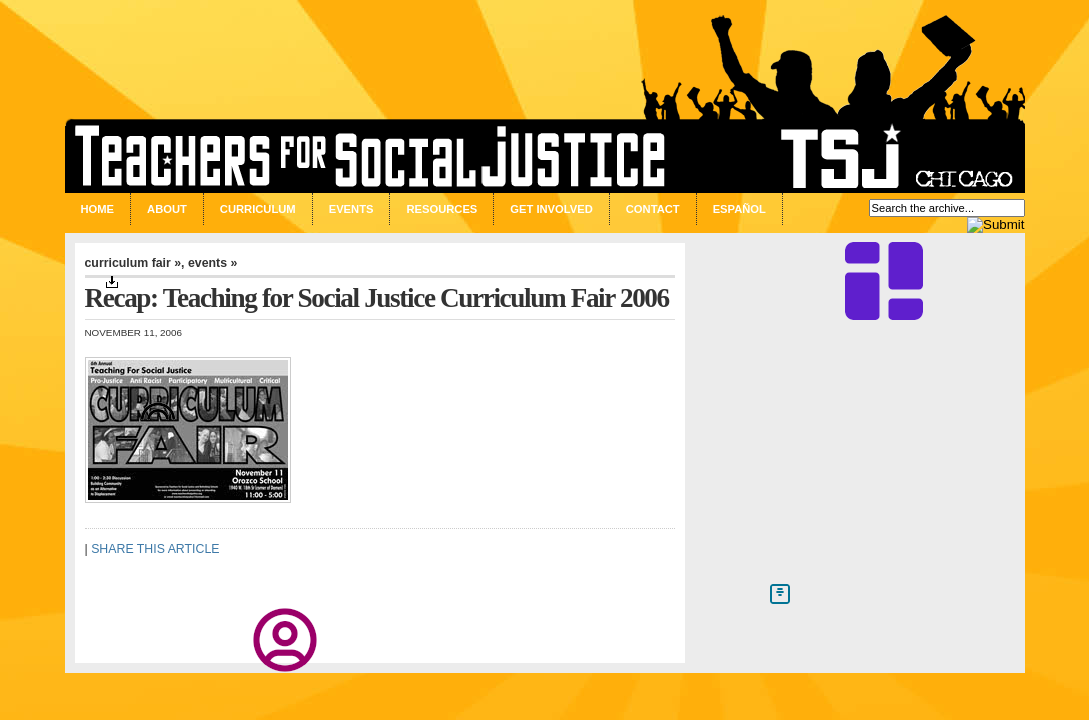  What do you see at coordinates (884, 281) in the screenshot?
I see `switch to board or grid layout view` at bounding box center [884, 281].